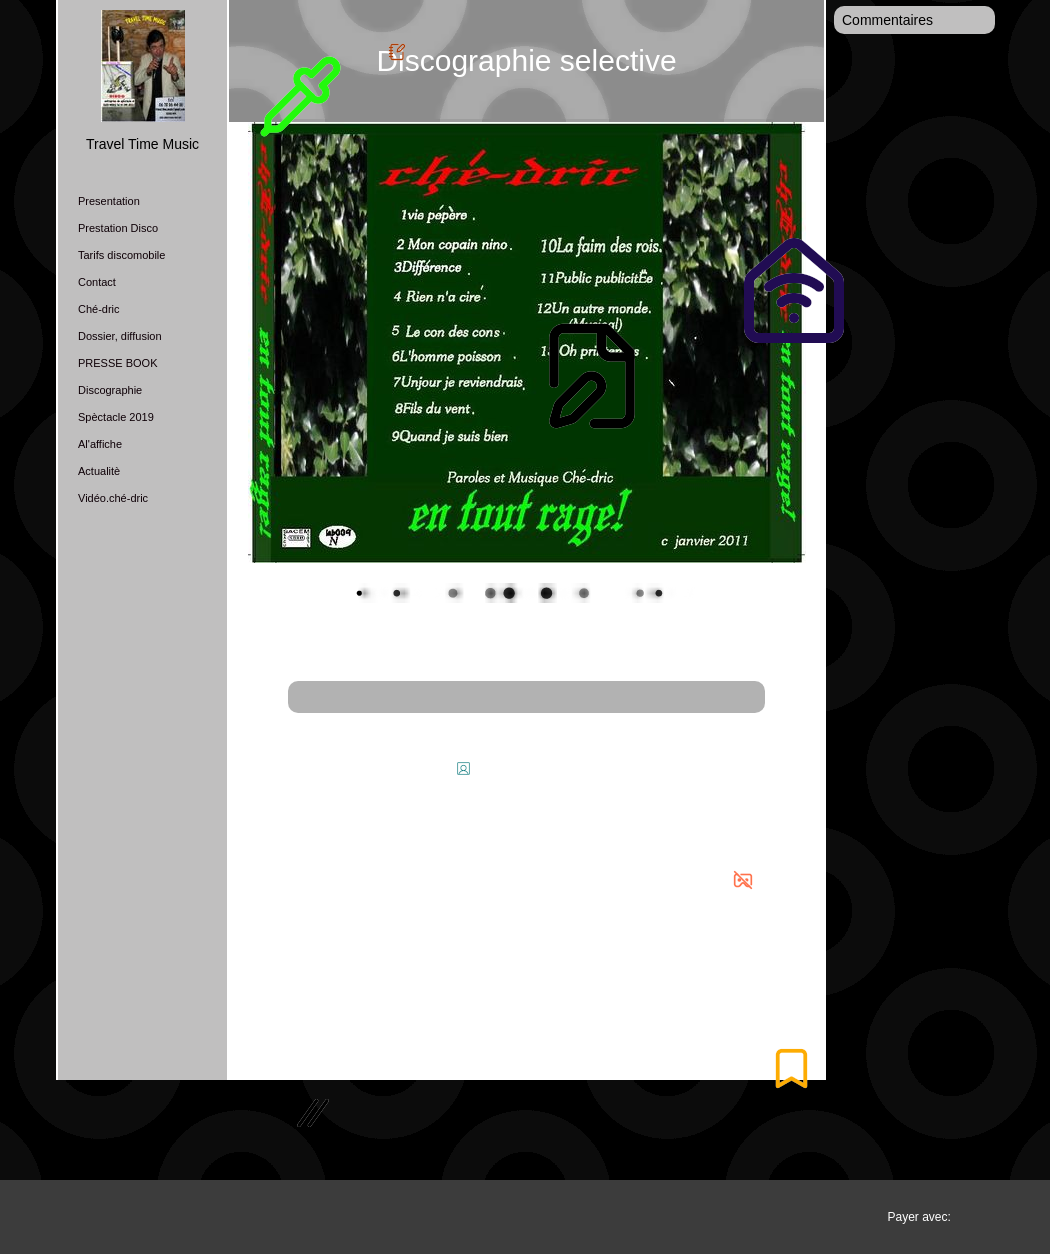 The width and height of the screenshot is (1050, 1254). I want to click on select a color from the canvas, so click(300, 96).